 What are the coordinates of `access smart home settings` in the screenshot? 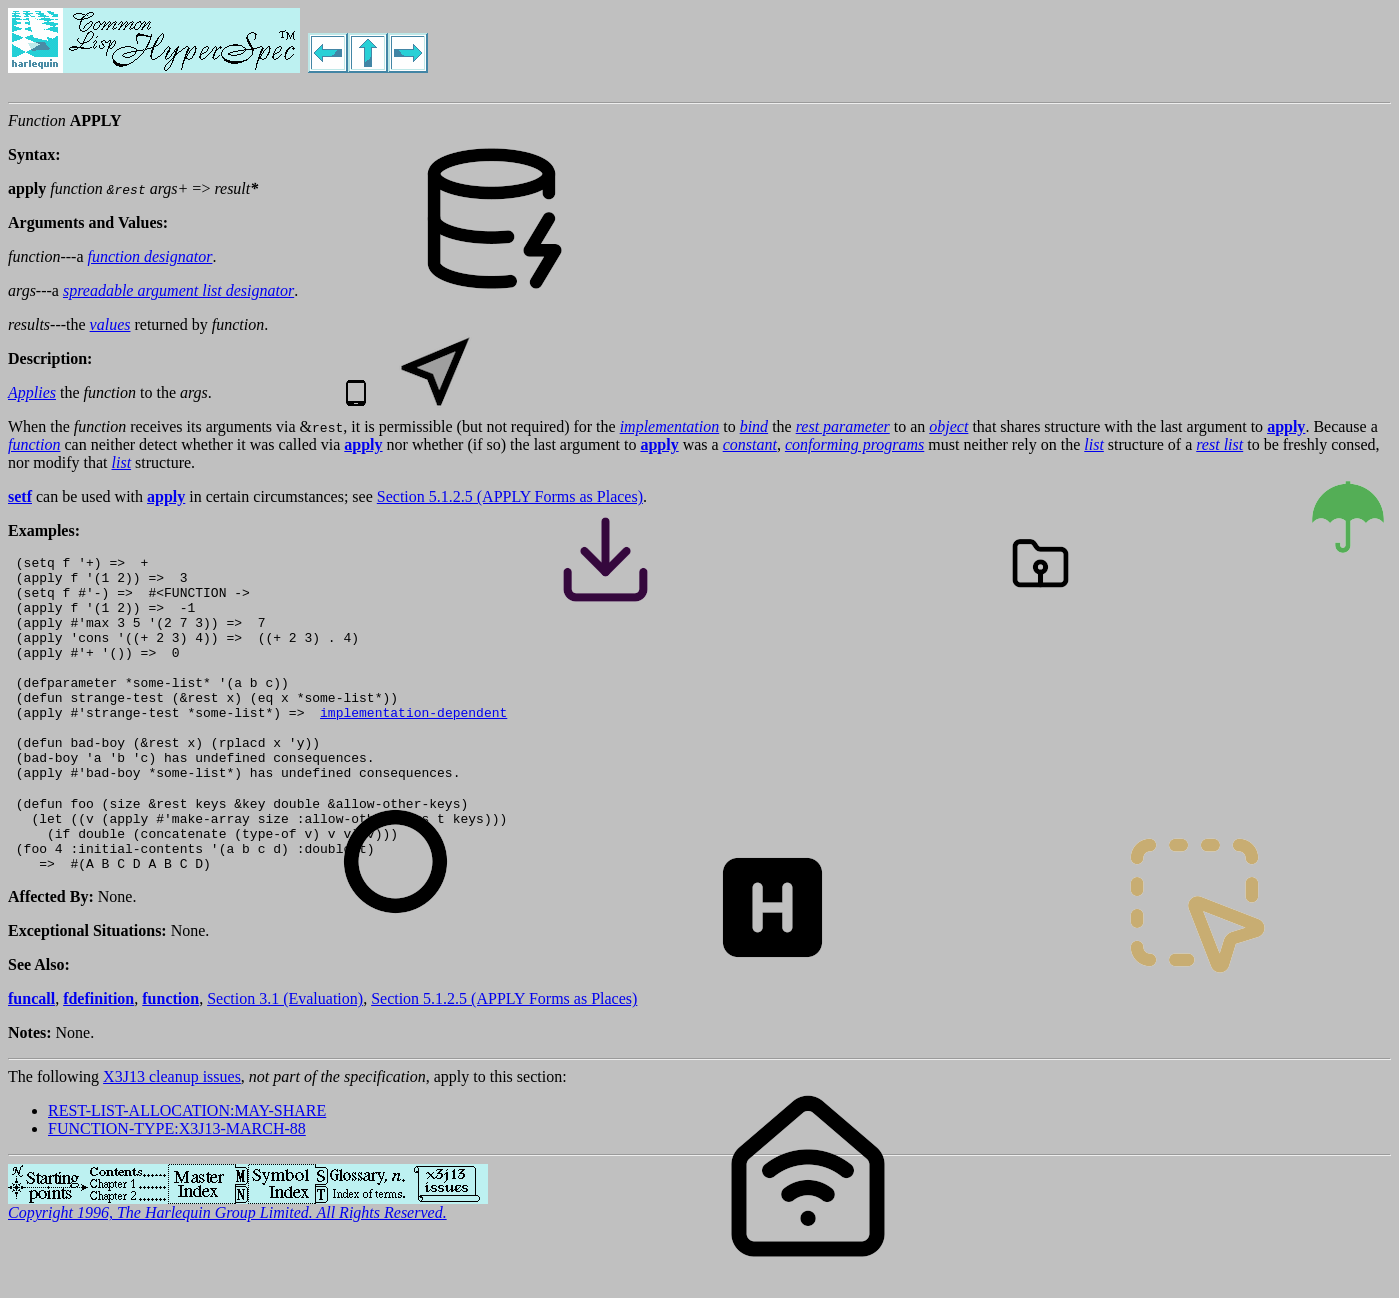 It's located at (808, 1180).